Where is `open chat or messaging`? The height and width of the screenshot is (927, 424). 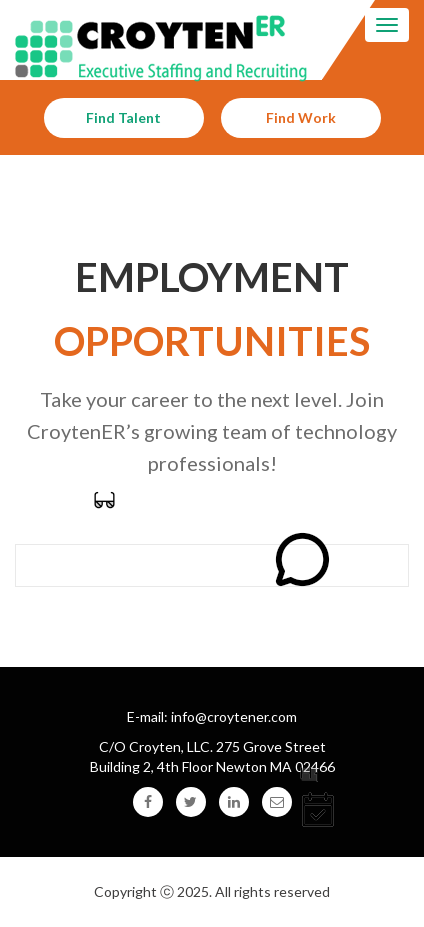 open chat or messaging is located at coordinates (302, 559).